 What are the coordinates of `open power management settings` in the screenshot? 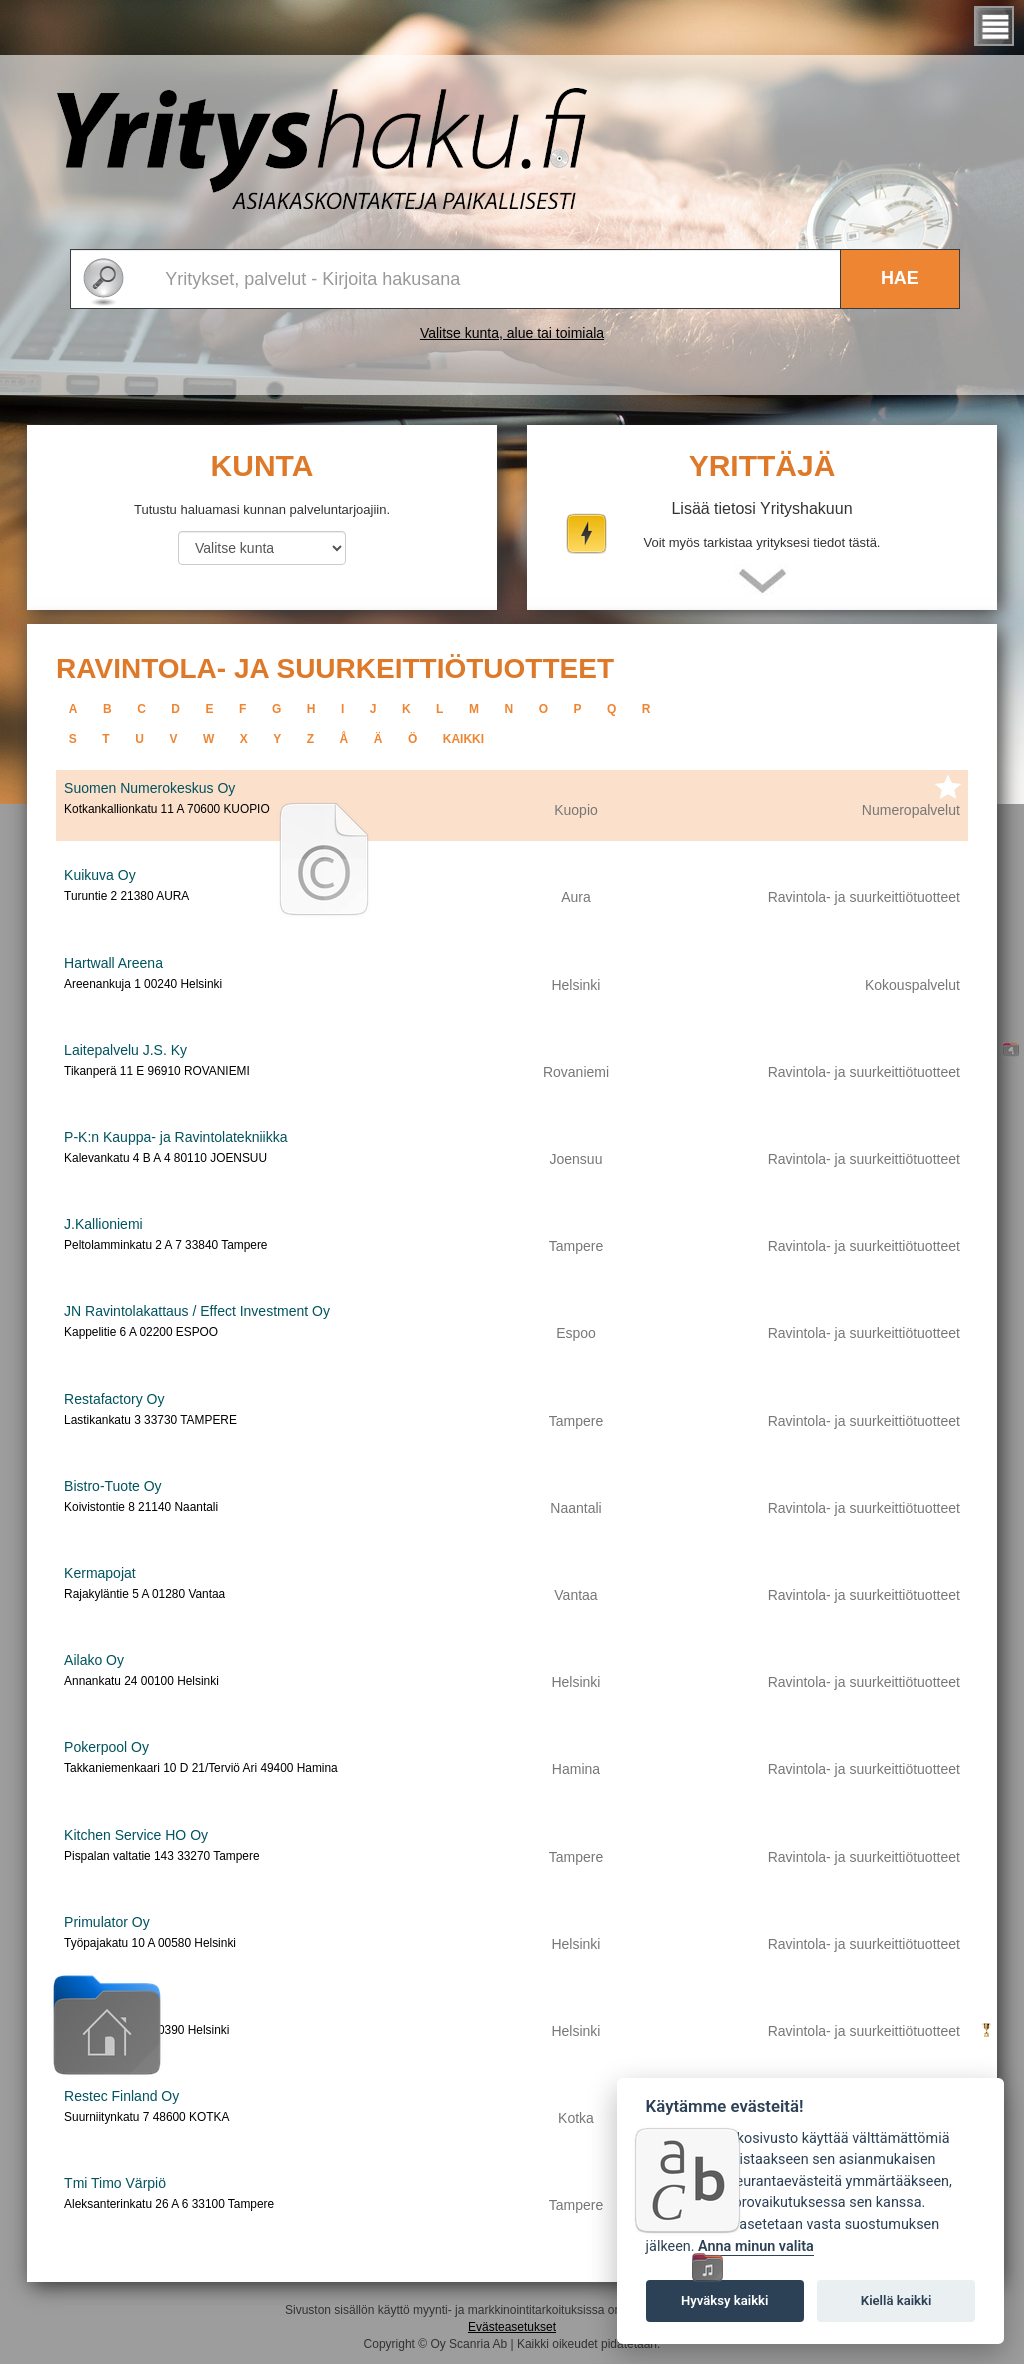 It's located at (586, 533).